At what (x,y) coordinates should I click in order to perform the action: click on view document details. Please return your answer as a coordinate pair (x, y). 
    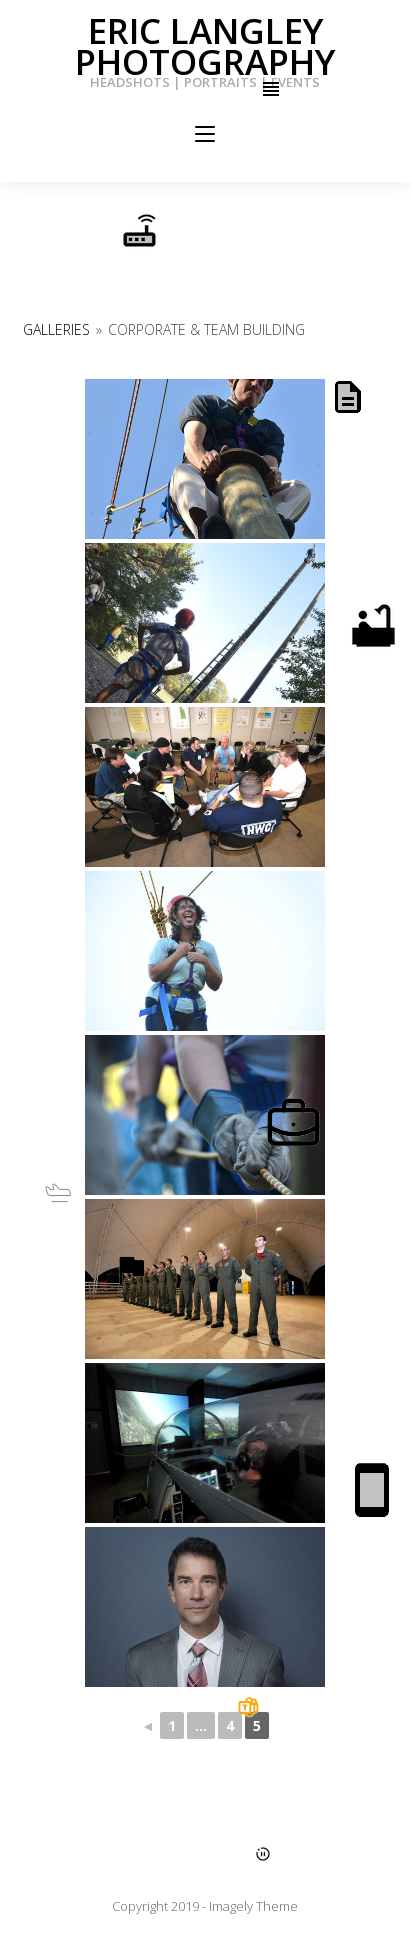
    Looking at the image, I should click on (348, 397).